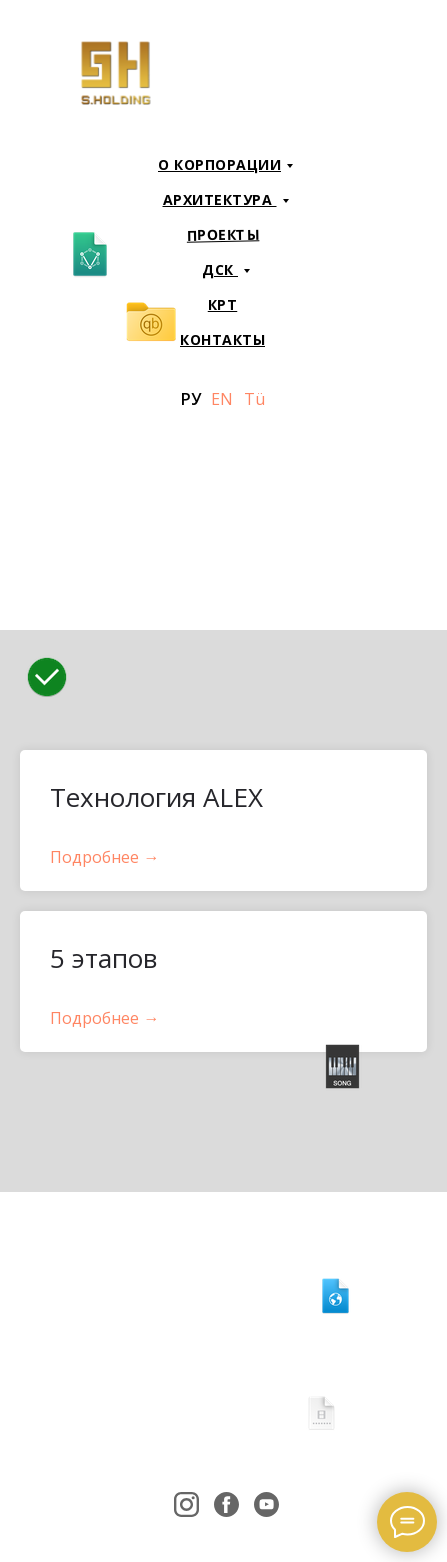  I want to click on a marble globe or geographic data file, so click(335, 1296).